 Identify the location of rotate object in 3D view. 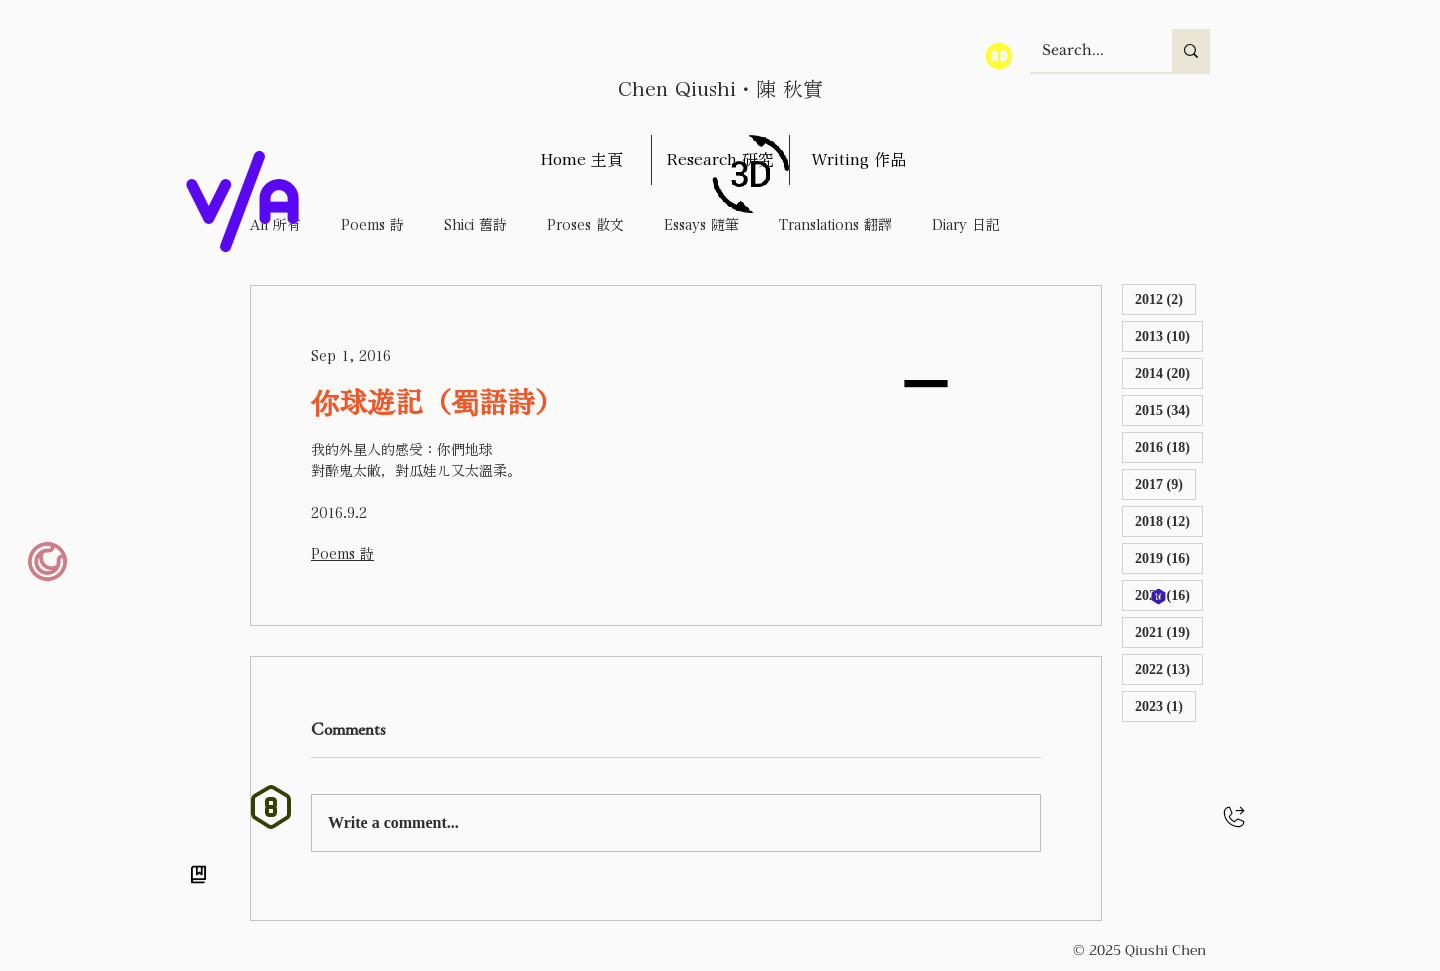
(751, 174).